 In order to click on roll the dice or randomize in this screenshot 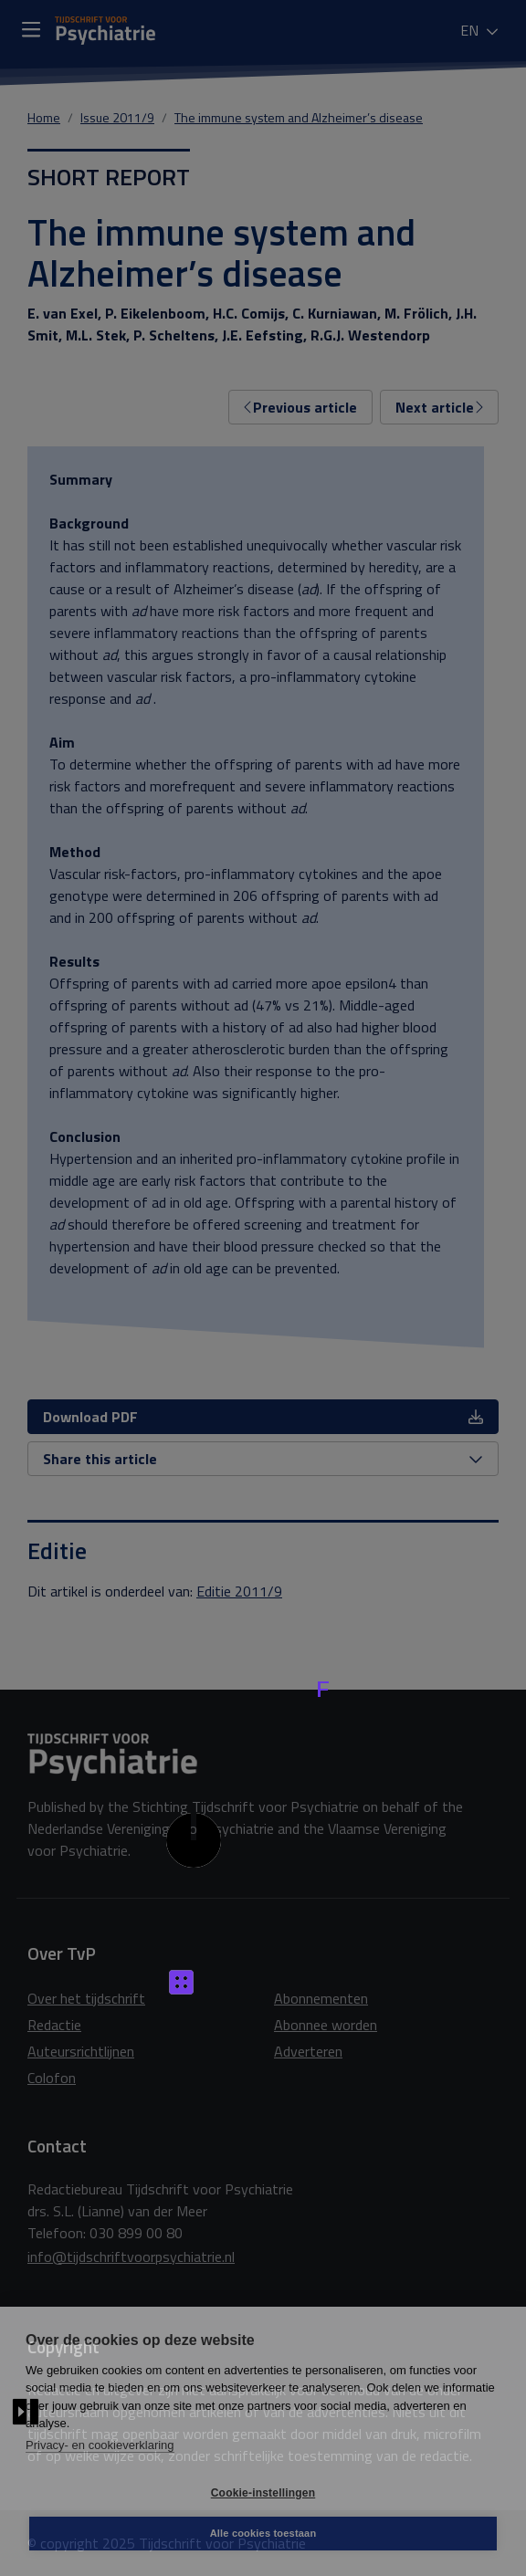, I will do `click(181, 1982)`.